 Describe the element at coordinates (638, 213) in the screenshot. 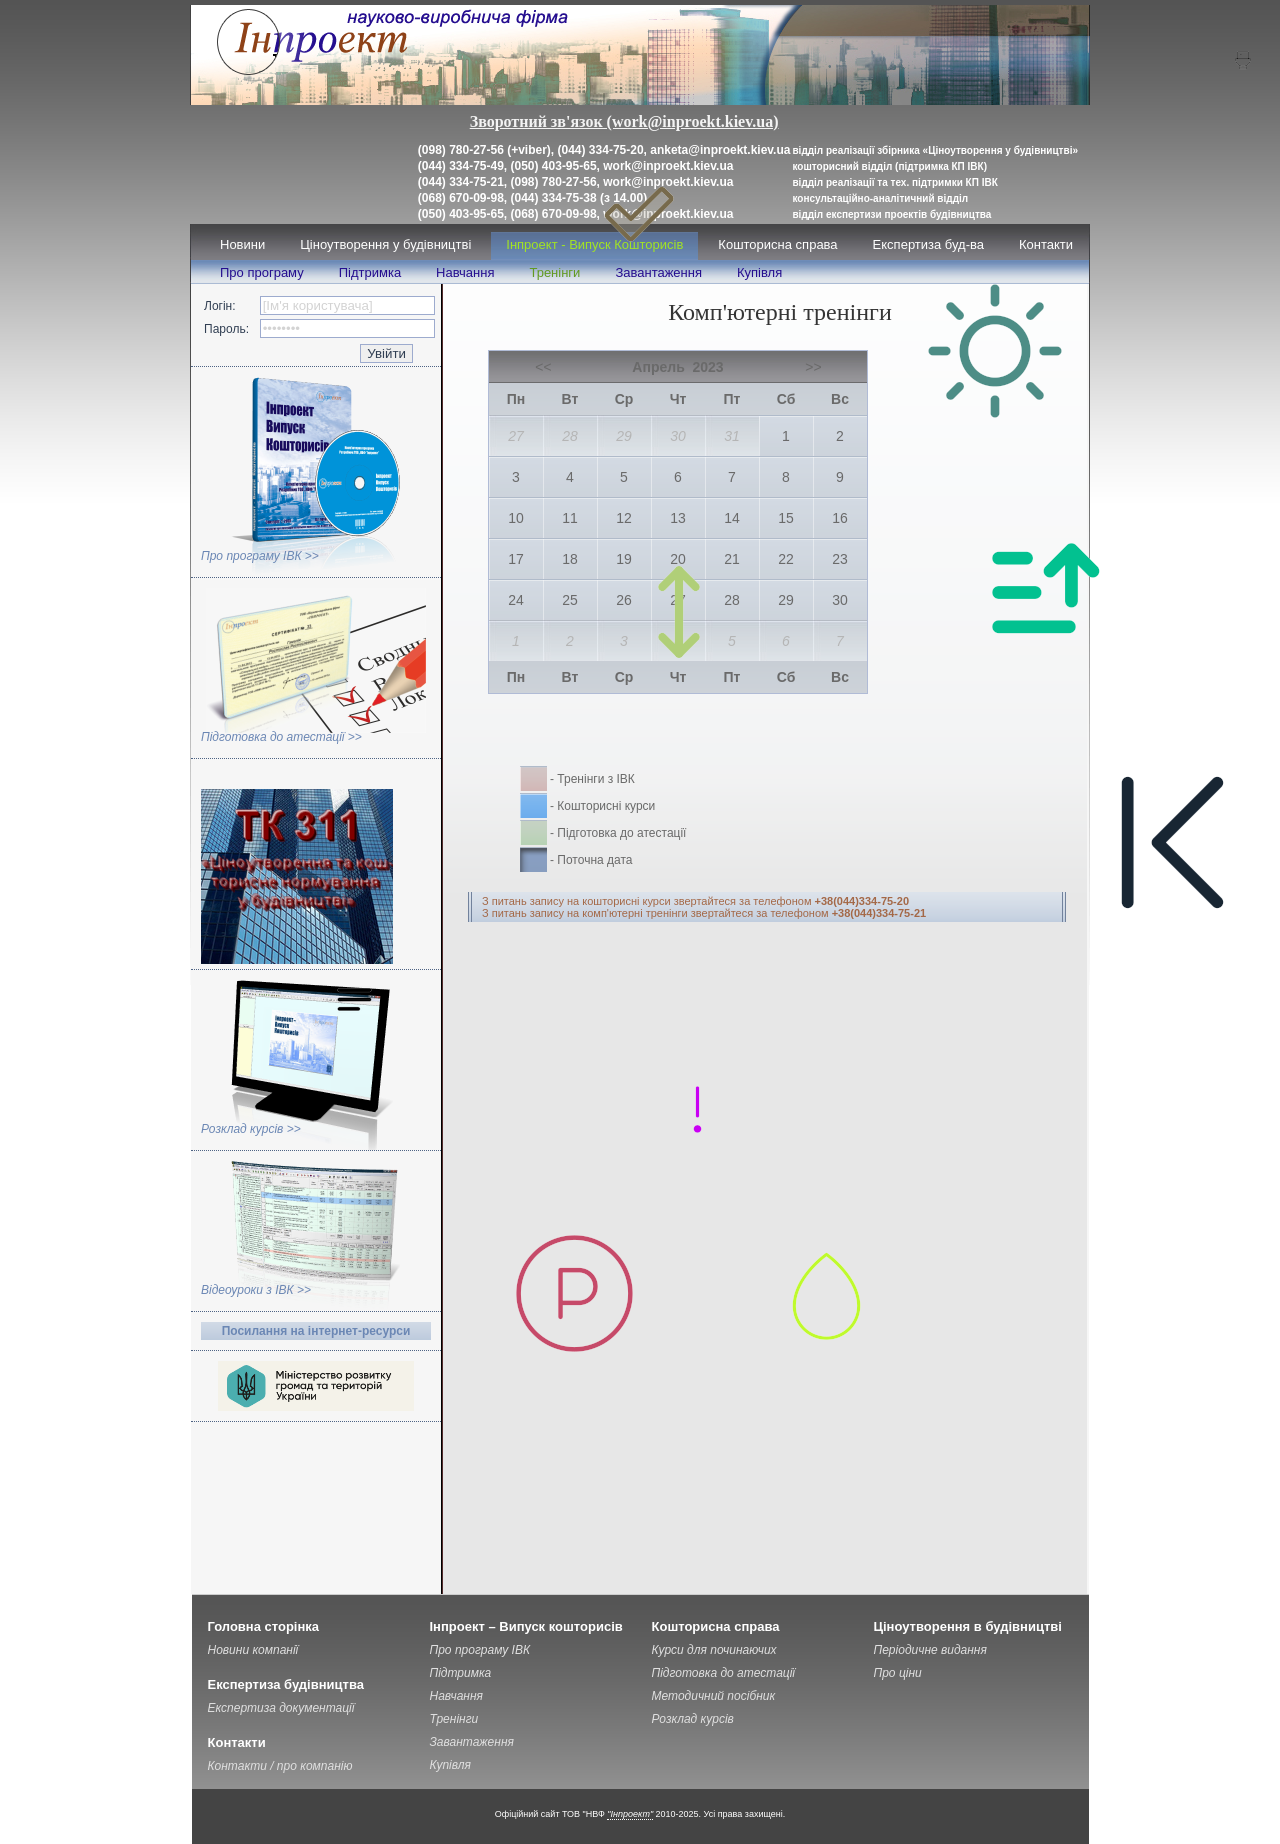

I see `confirm or submit an action` at that location.